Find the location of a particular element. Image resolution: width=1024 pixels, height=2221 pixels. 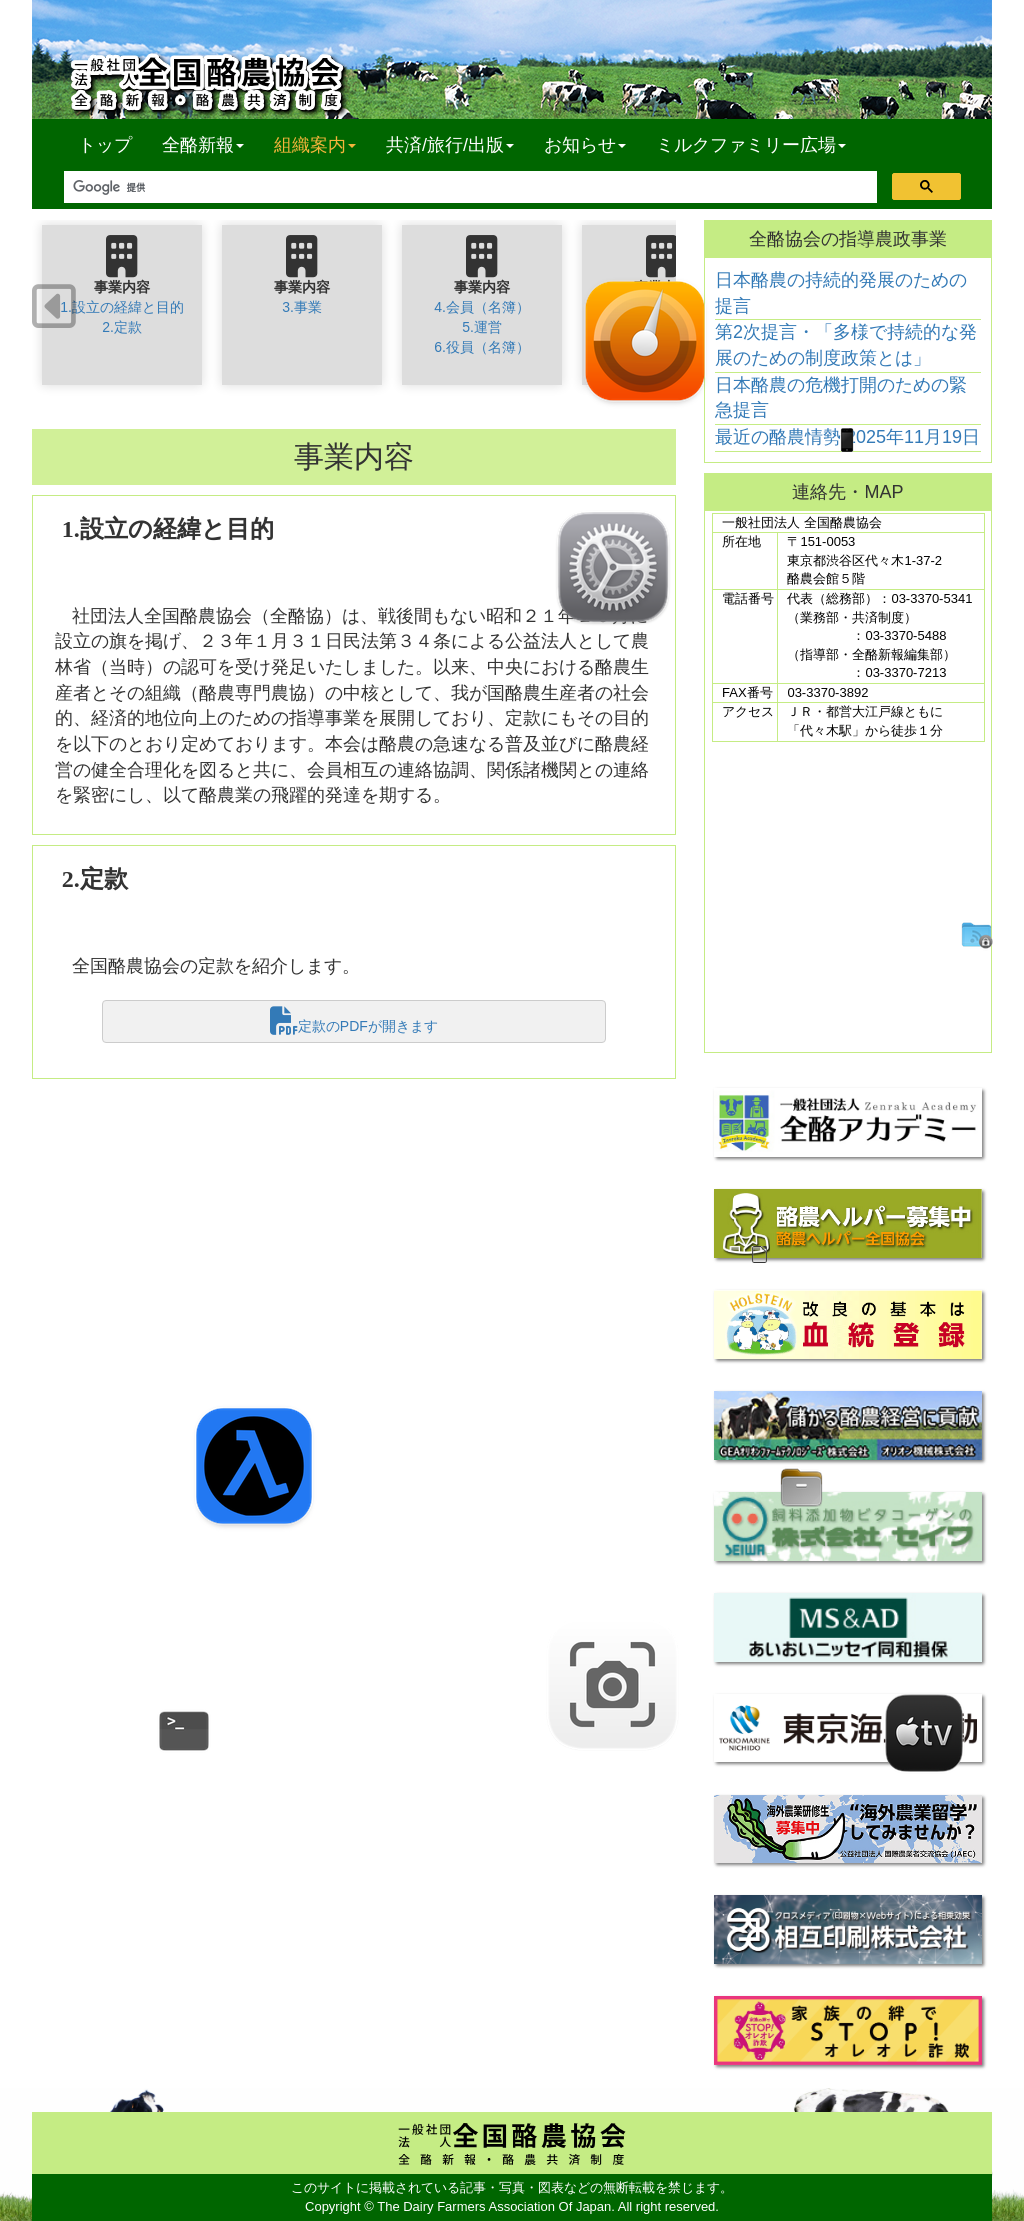

open gtick metronome application is located at coordinates (645, 341).